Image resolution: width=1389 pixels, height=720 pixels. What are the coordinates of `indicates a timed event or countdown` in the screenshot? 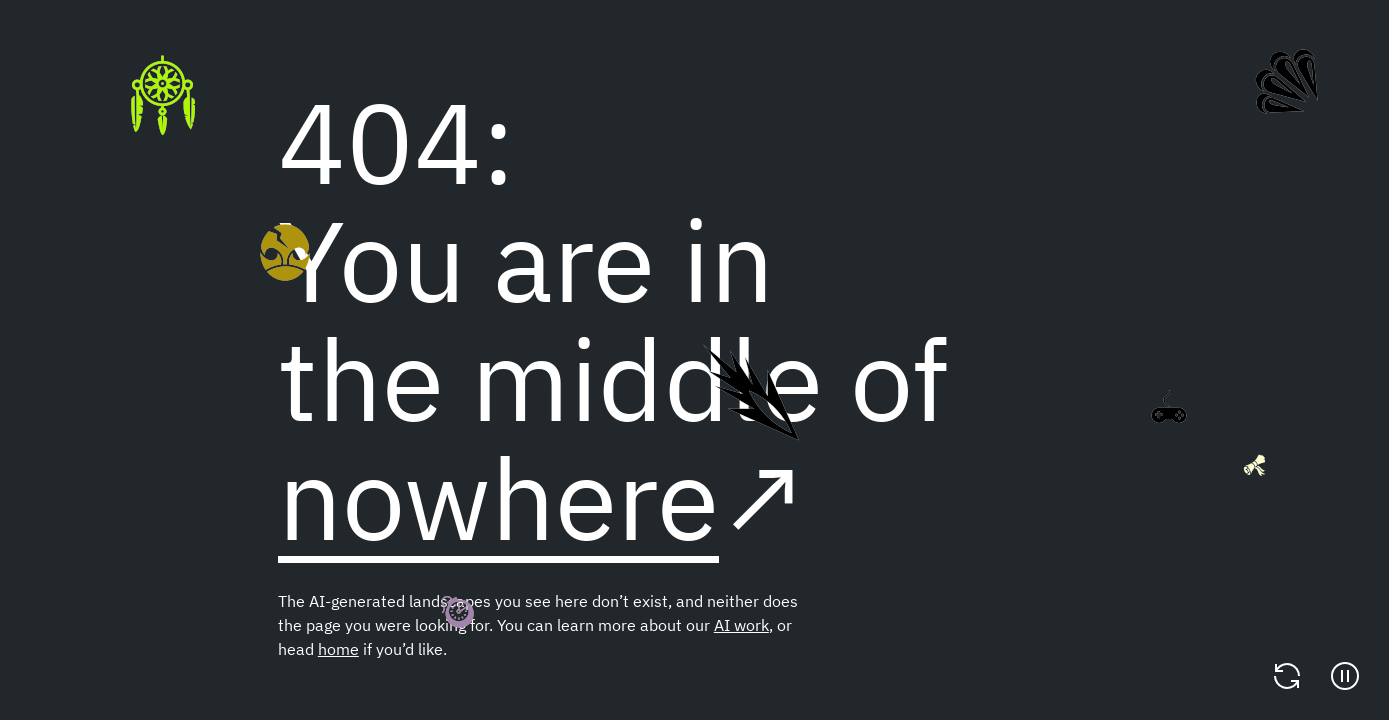 It's located at (457, 611).